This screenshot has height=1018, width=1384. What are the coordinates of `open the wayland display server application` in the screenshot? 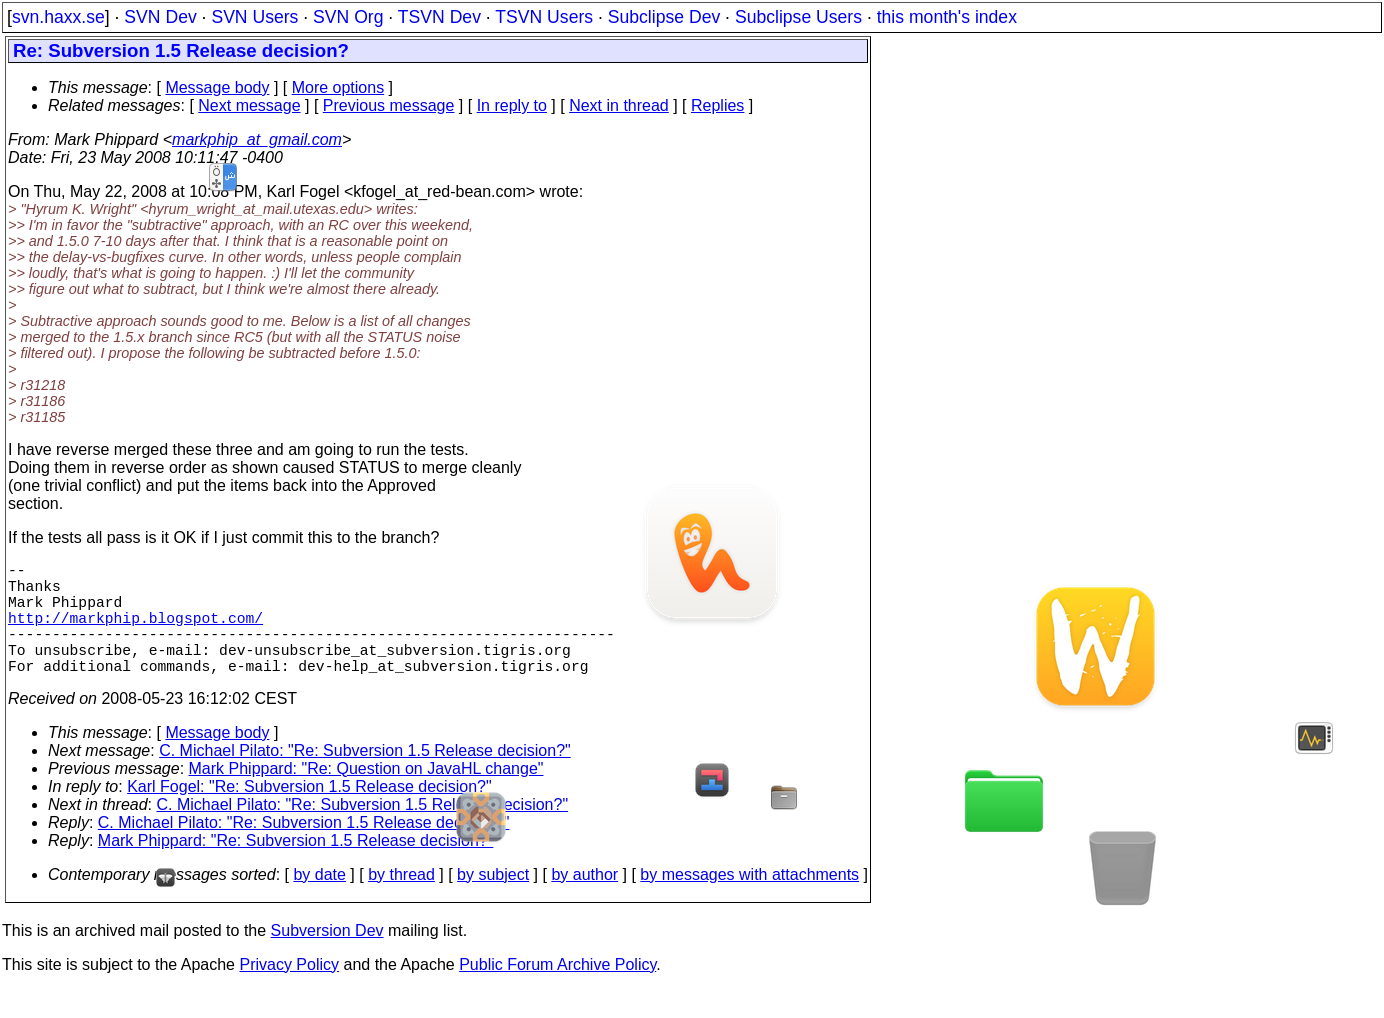 It's located at (1095, 646).